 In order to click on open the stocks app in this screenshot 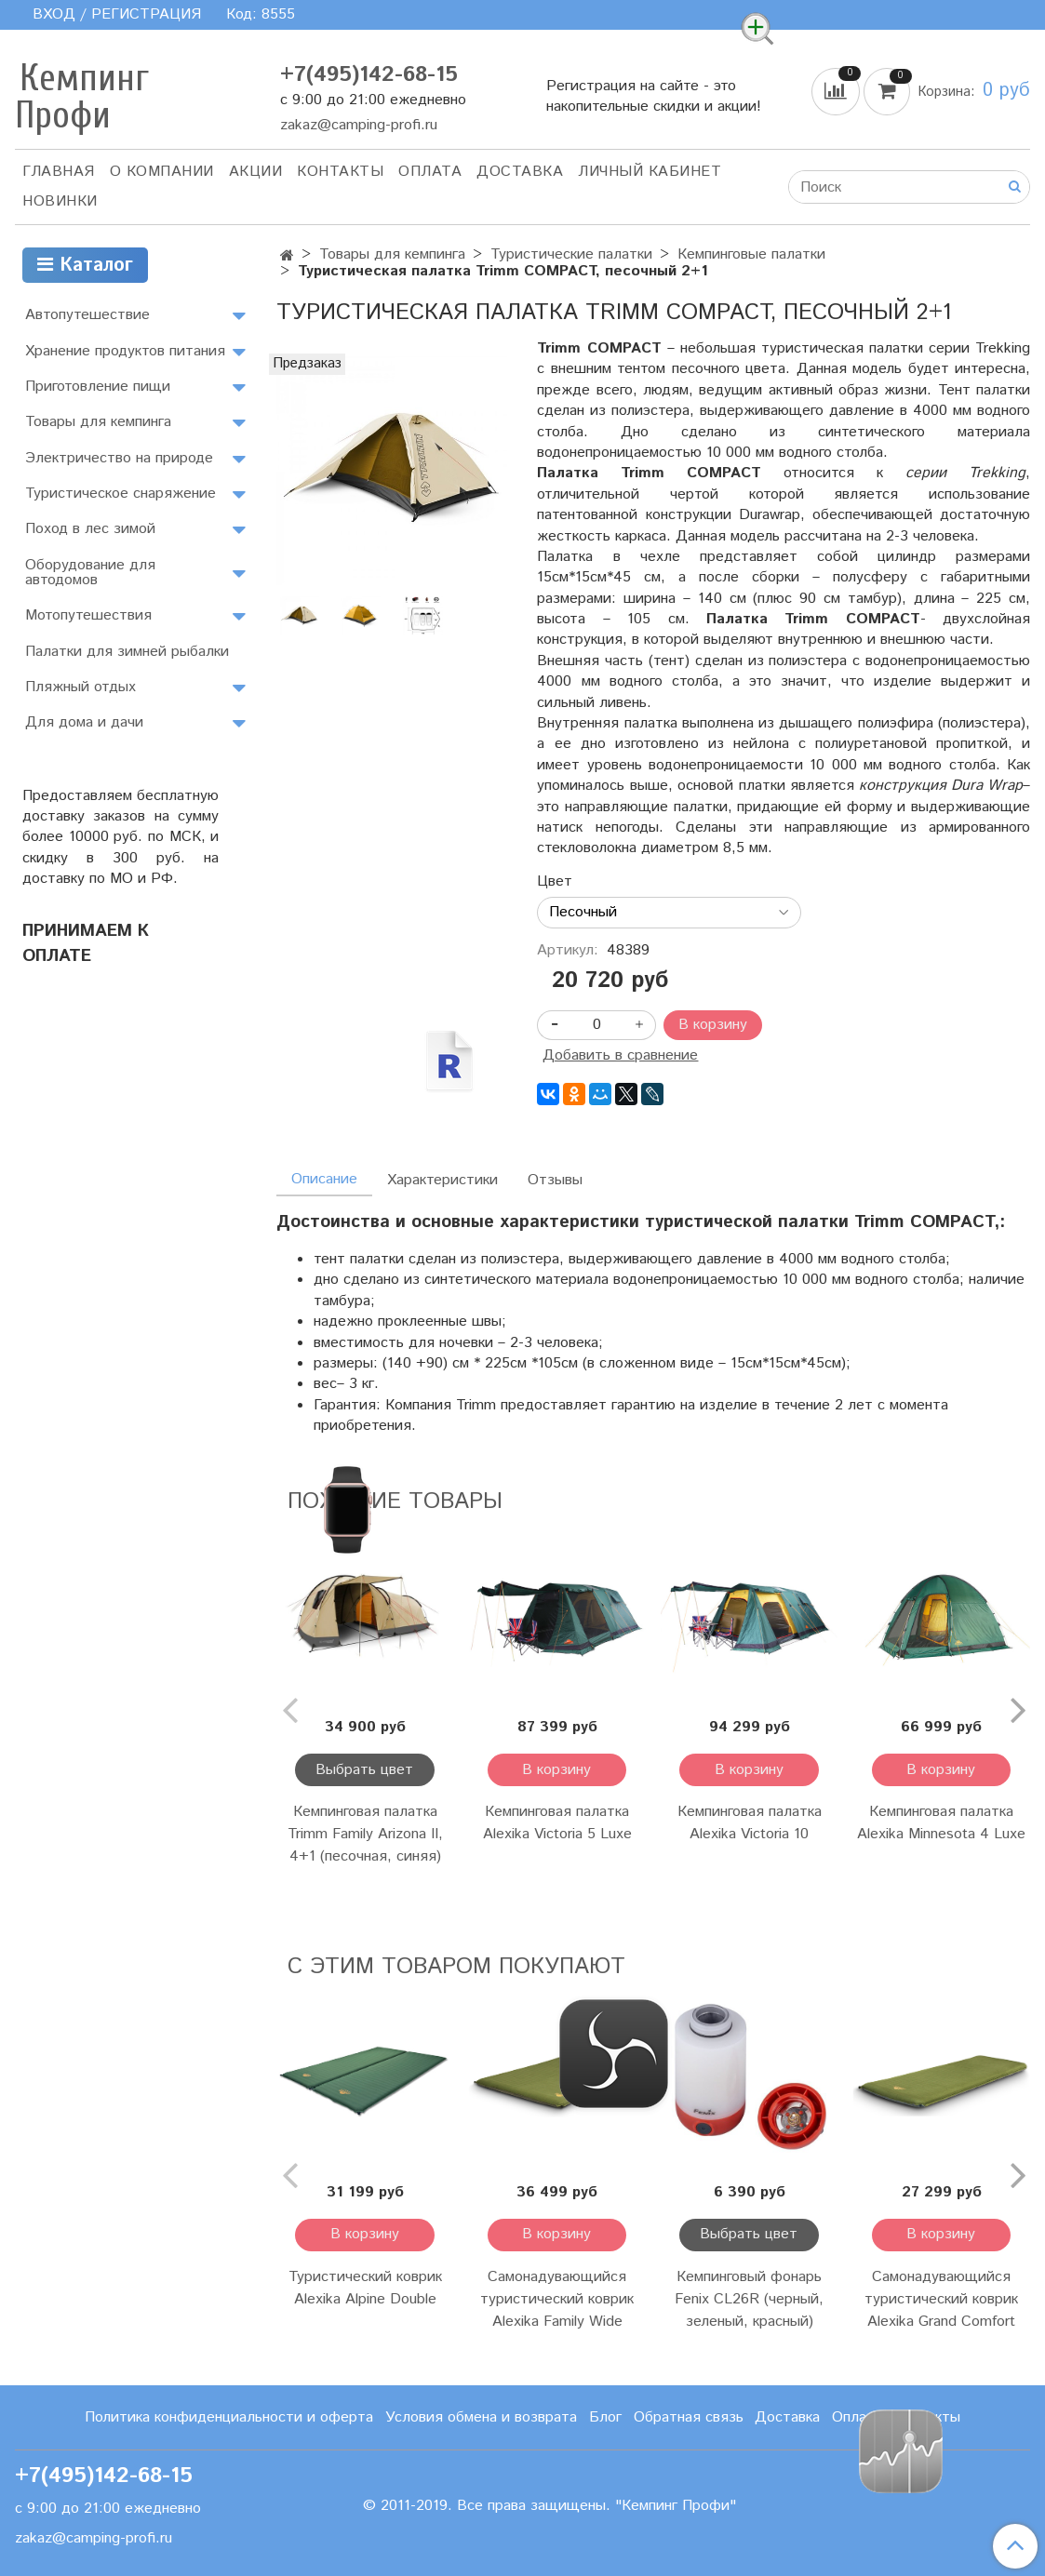, I will do `click(901, 2451)`.